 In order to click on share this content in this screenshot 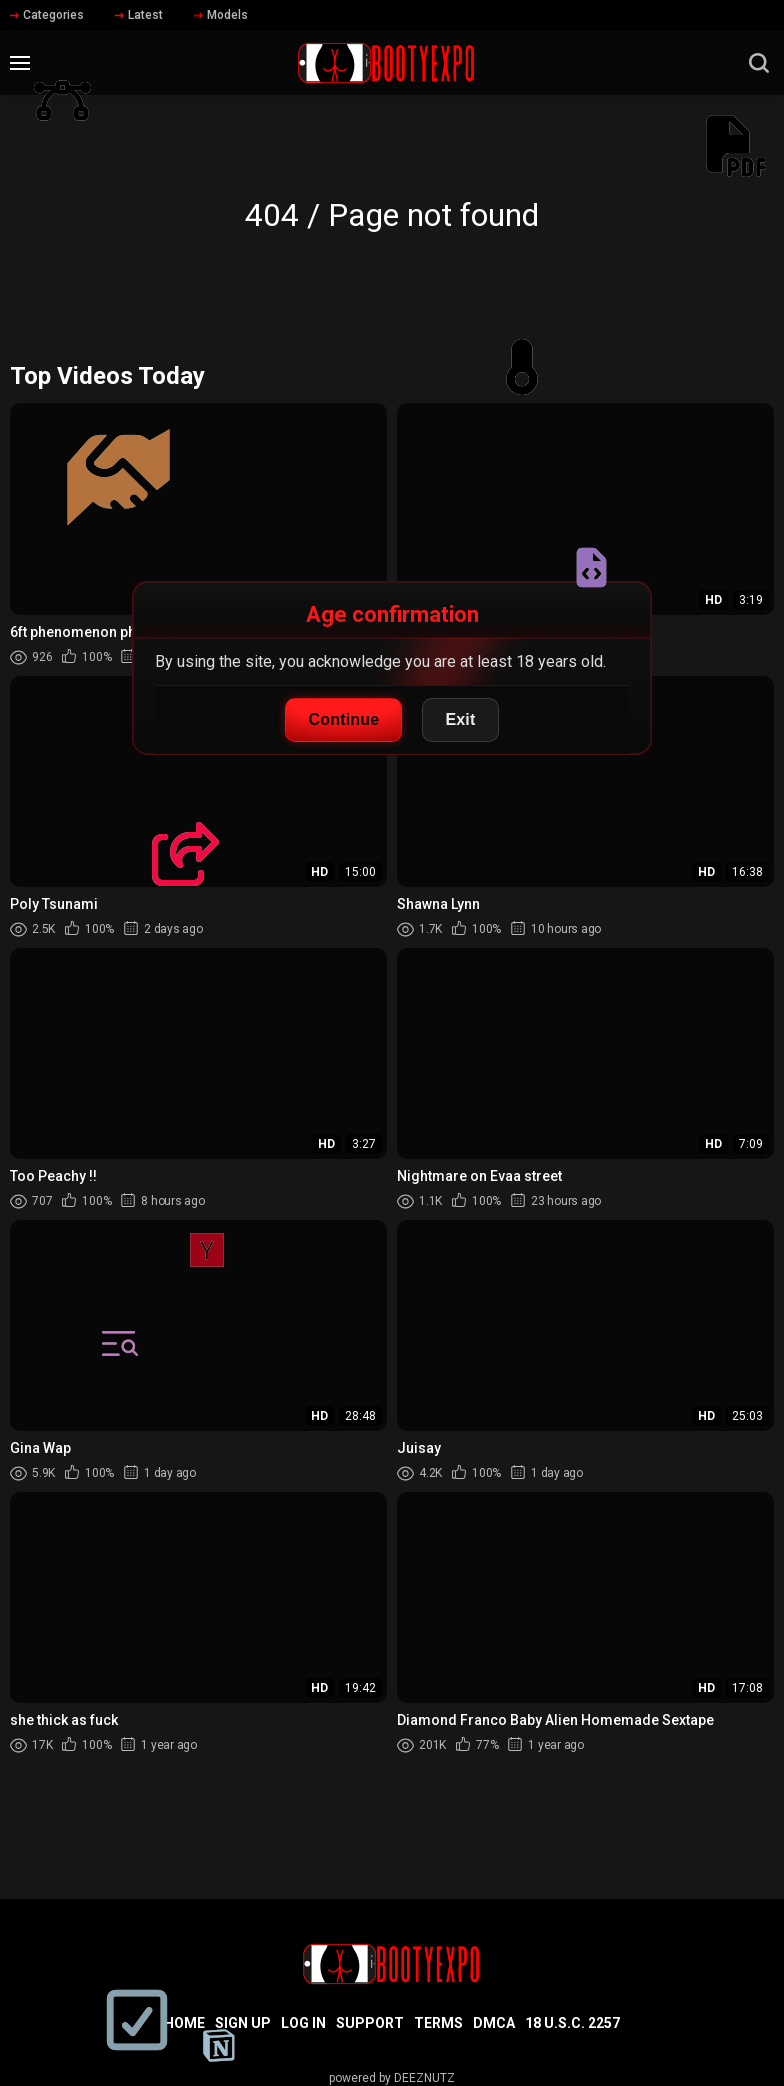, I will do `click(184, 854)`.